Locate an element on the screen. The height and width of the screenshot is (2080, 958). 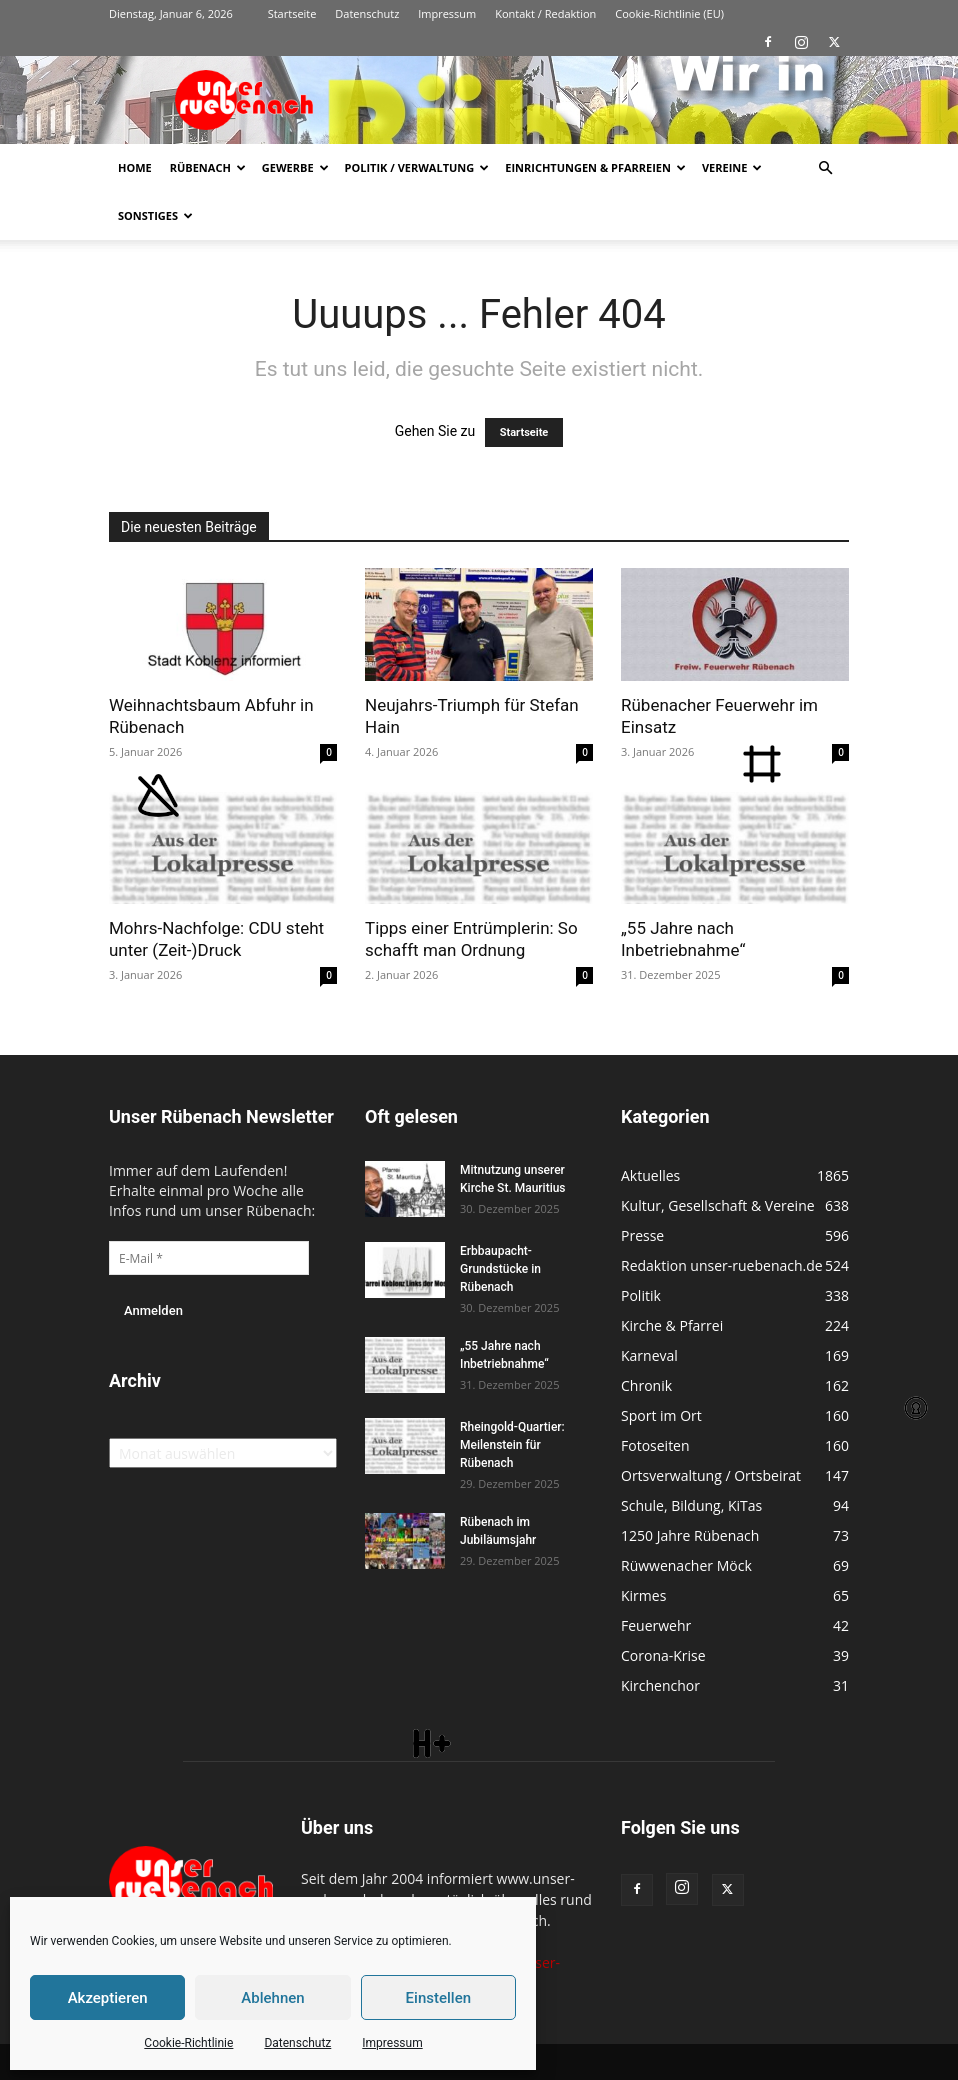
access frame or artboard settings is located at coordinates (762, 764).